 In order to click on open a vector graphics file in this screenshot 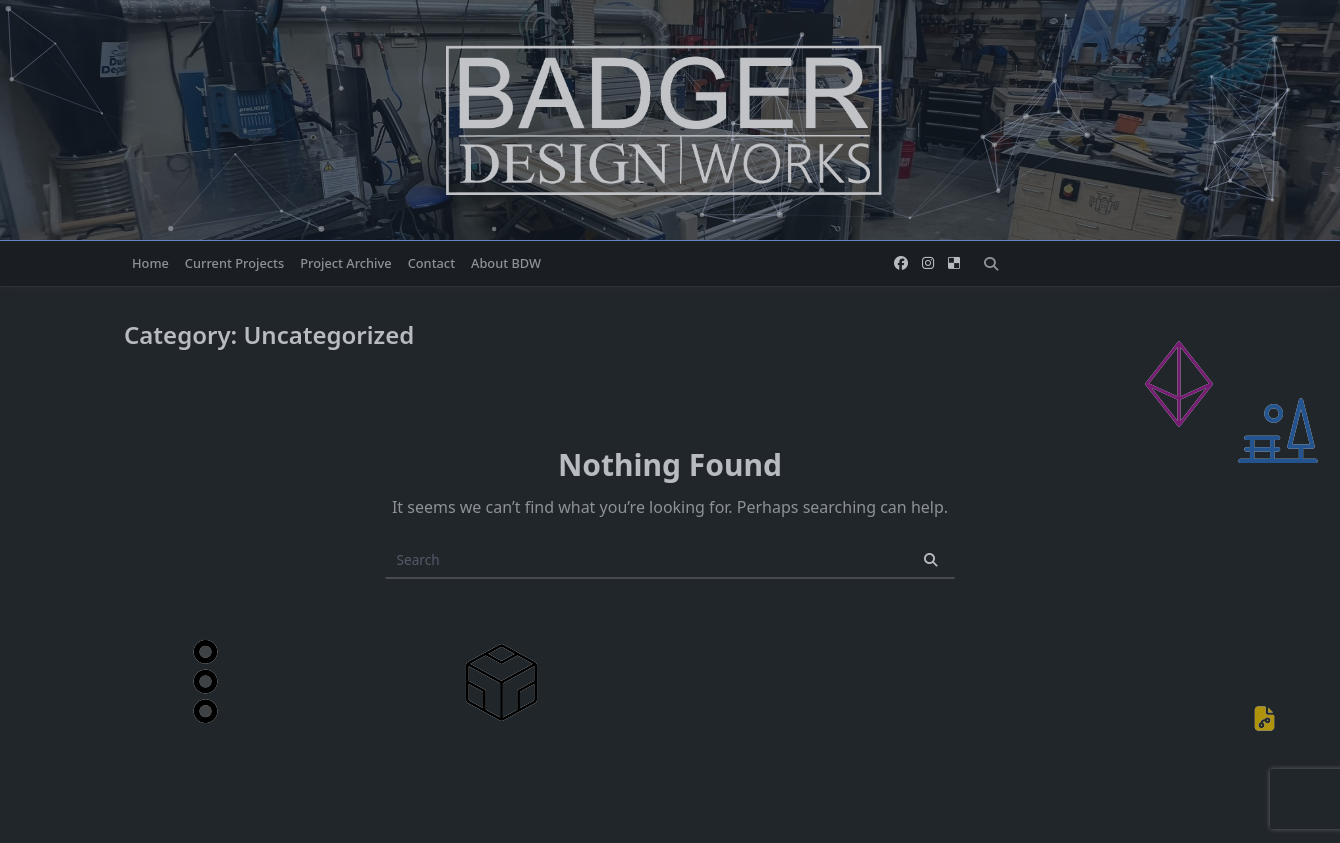, I will do `click(1264, 718)`.